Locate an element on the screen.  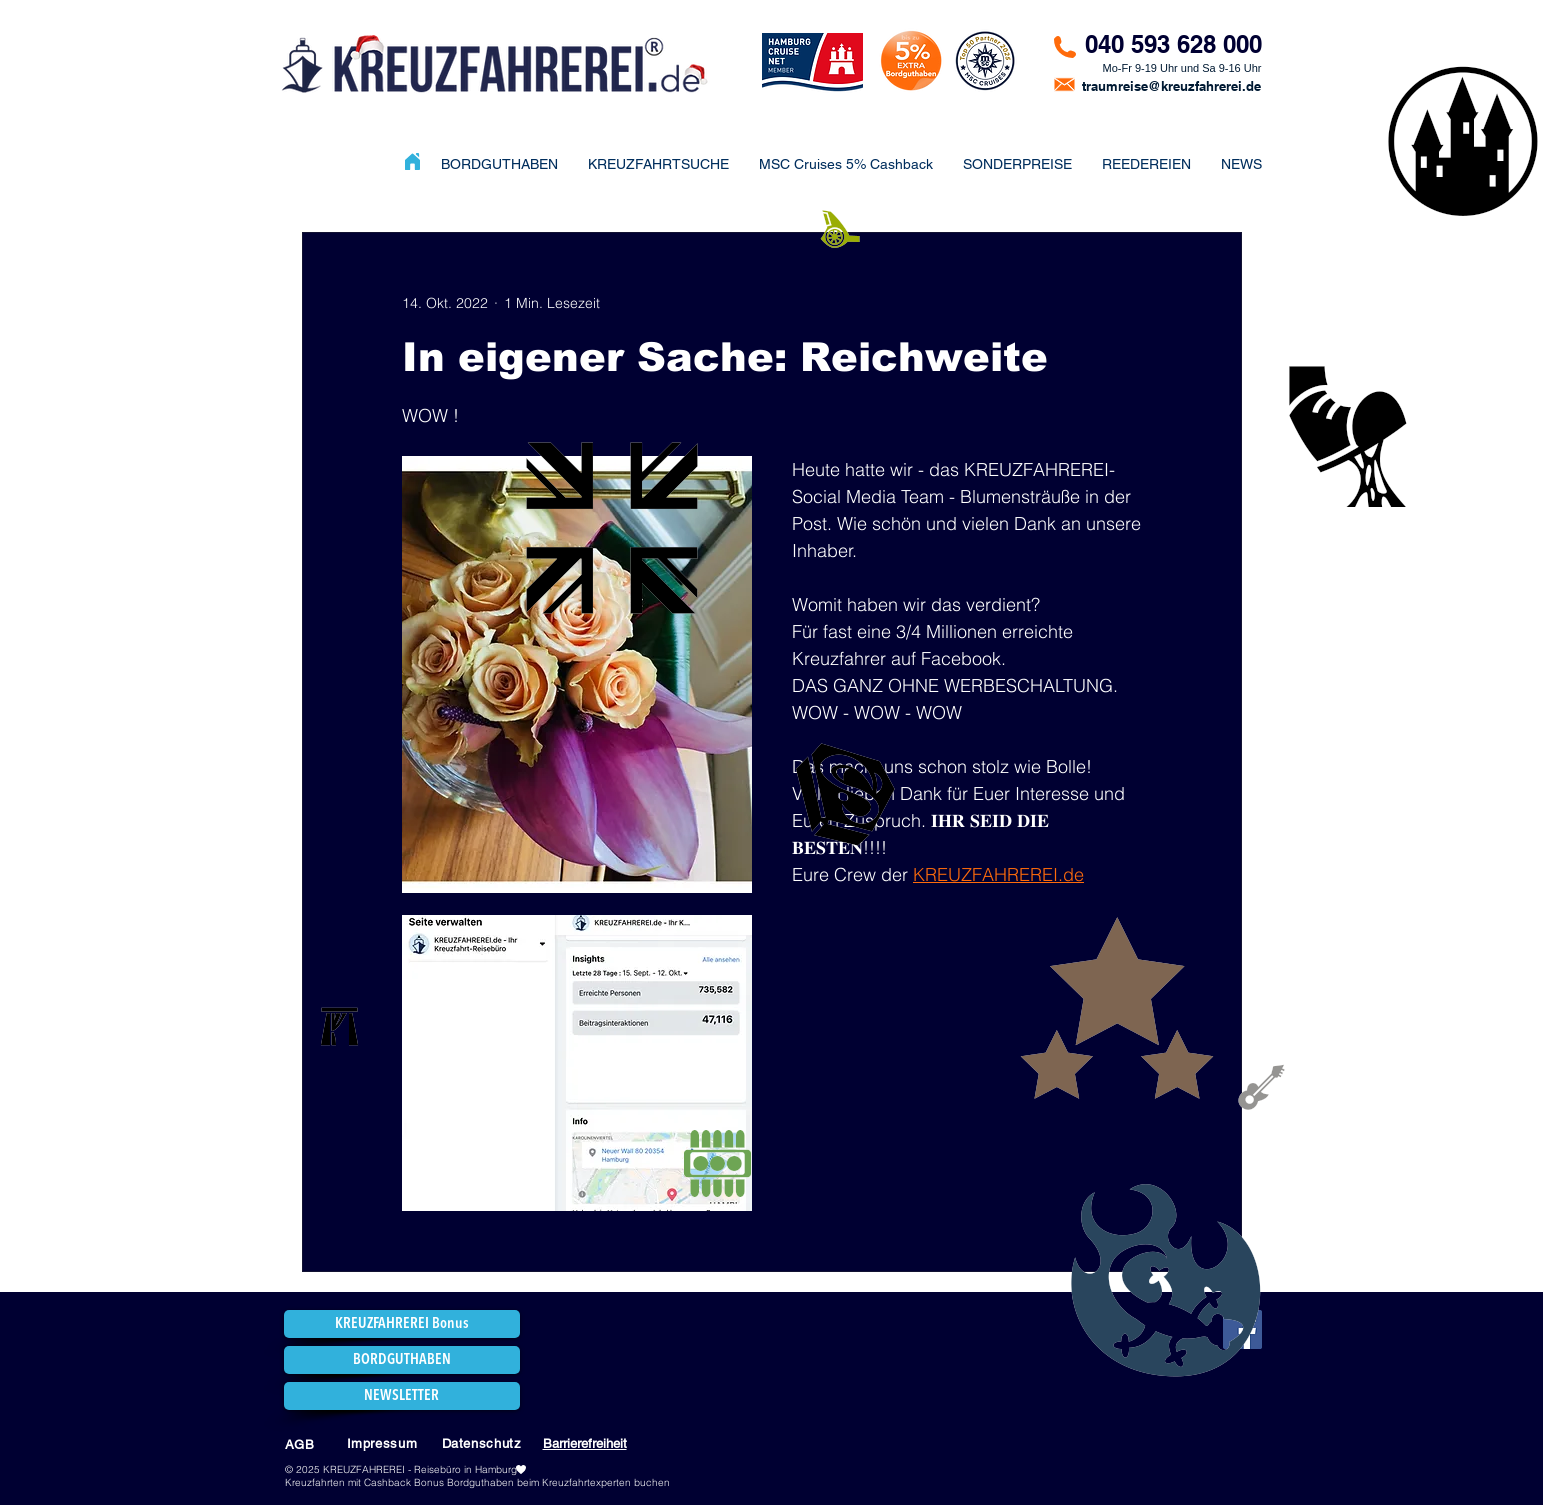
indicates a sticky or slowed movement status effect is located at coordinates (1359, 436).